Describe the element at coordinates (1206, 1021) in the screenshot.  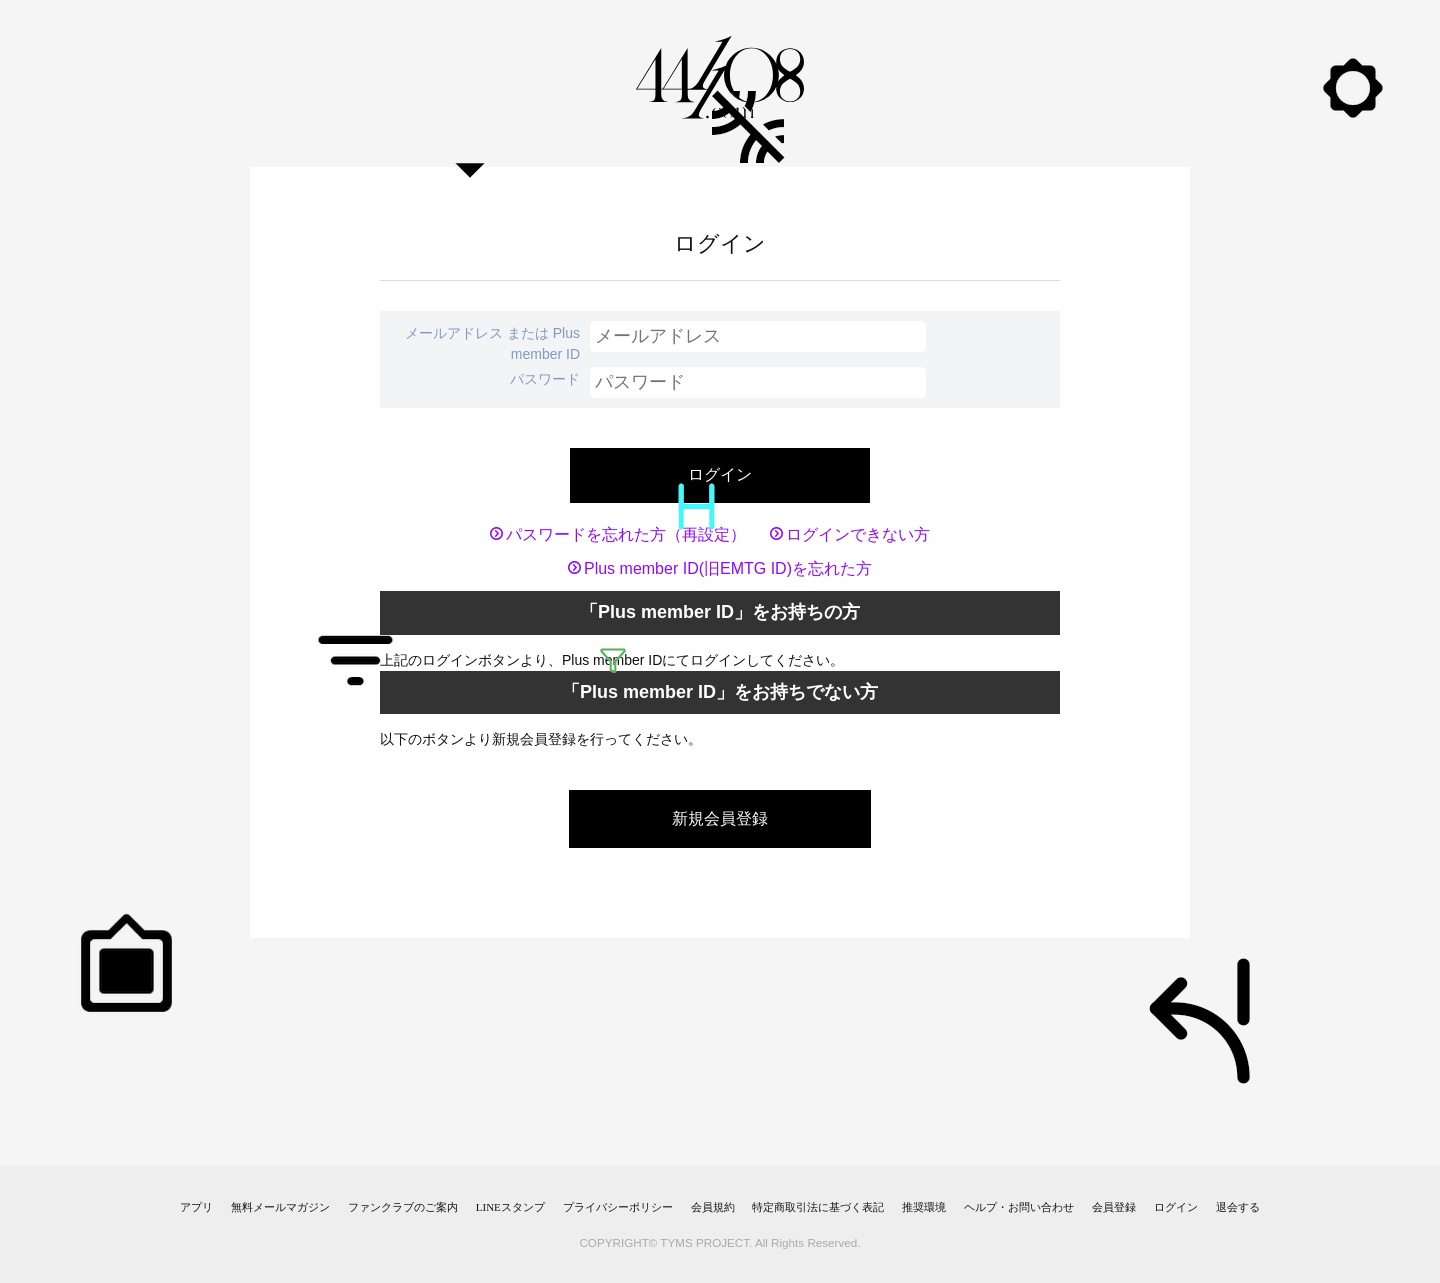
I see `take the next left turn` at that location.